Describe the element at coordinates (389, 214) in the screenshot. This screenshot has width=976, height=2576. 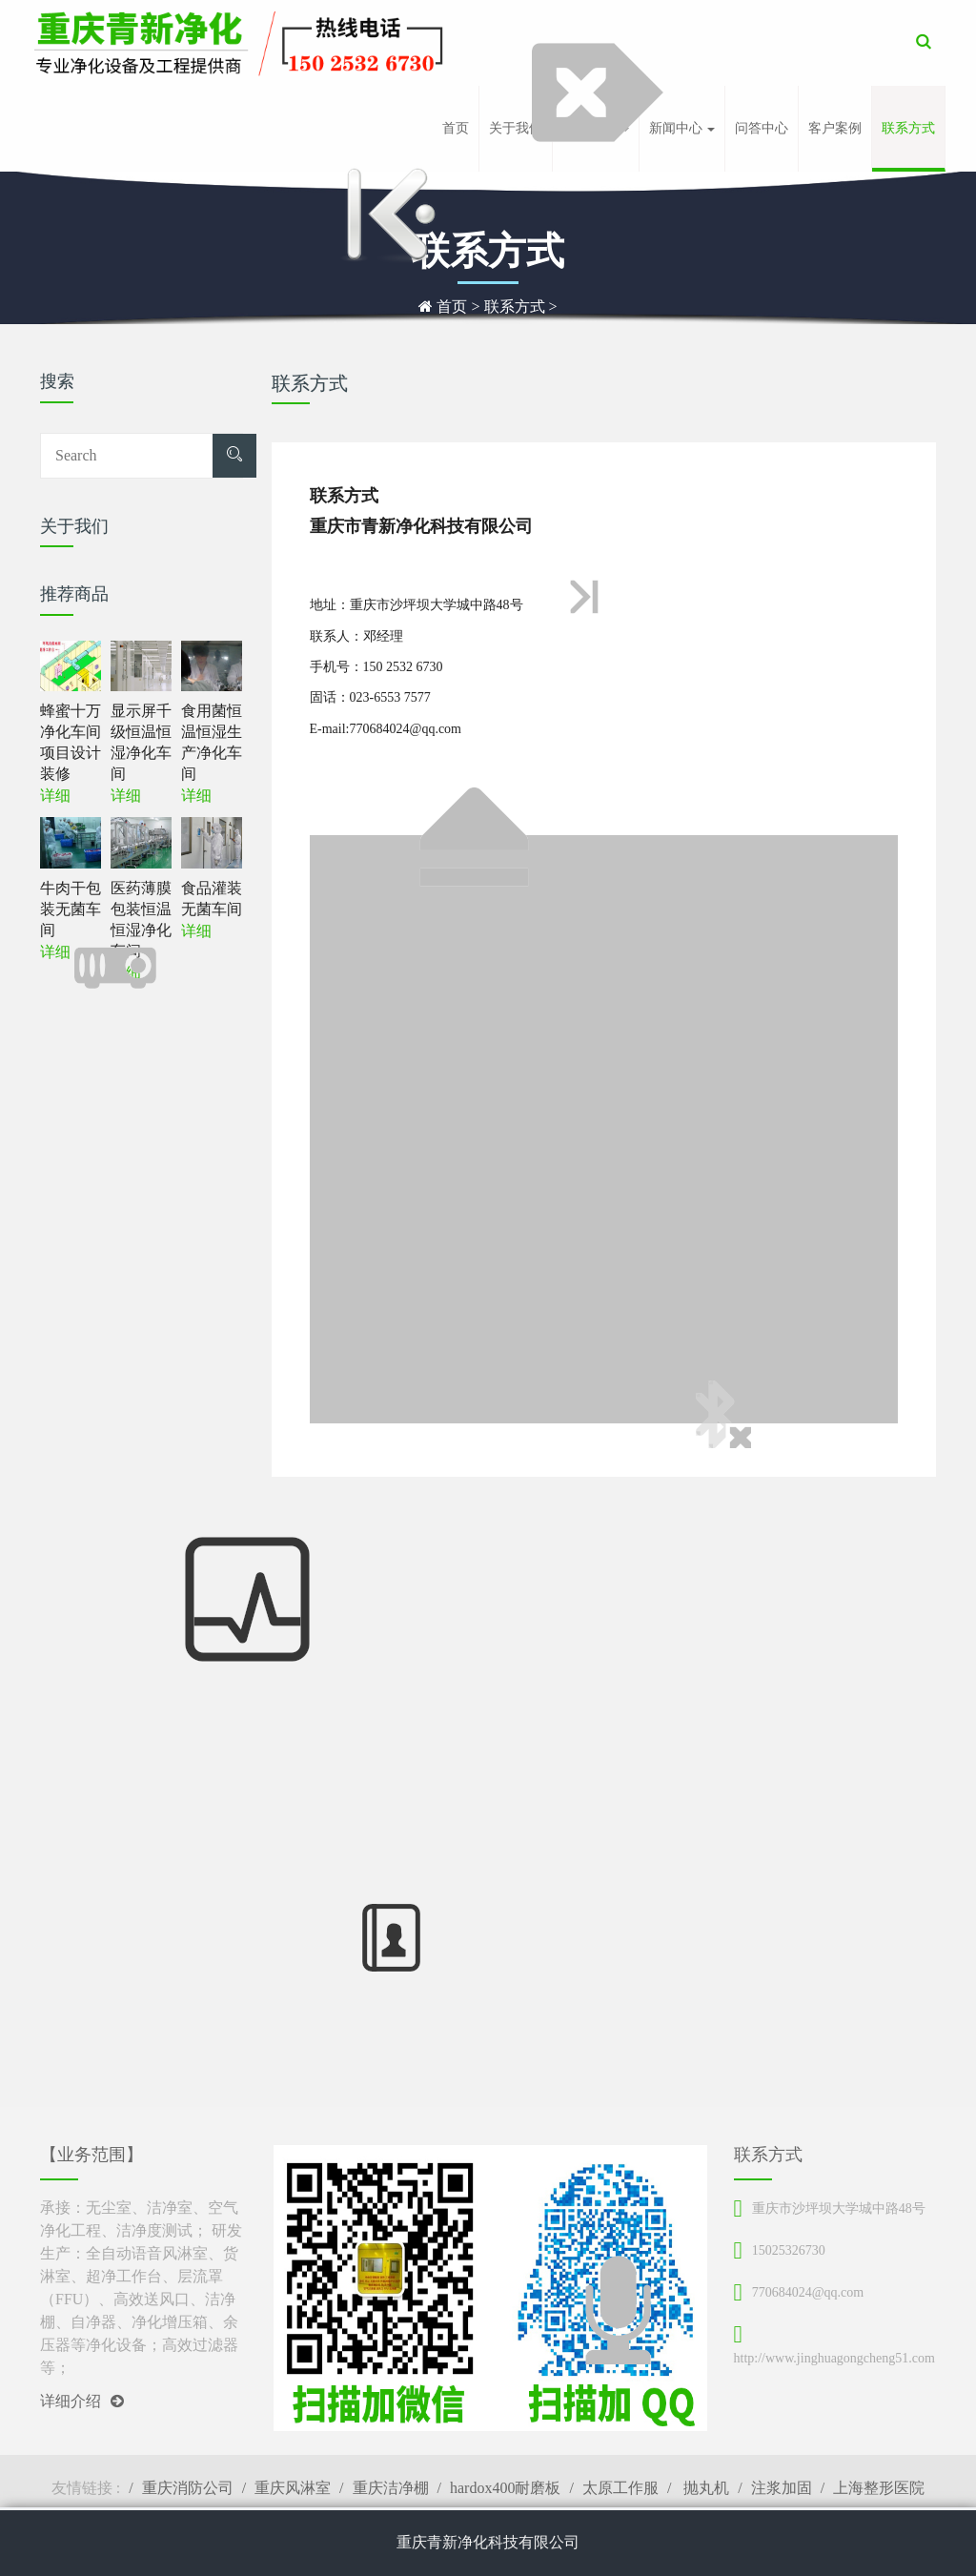
I see `go to the first item in a list or sequence` at that location.